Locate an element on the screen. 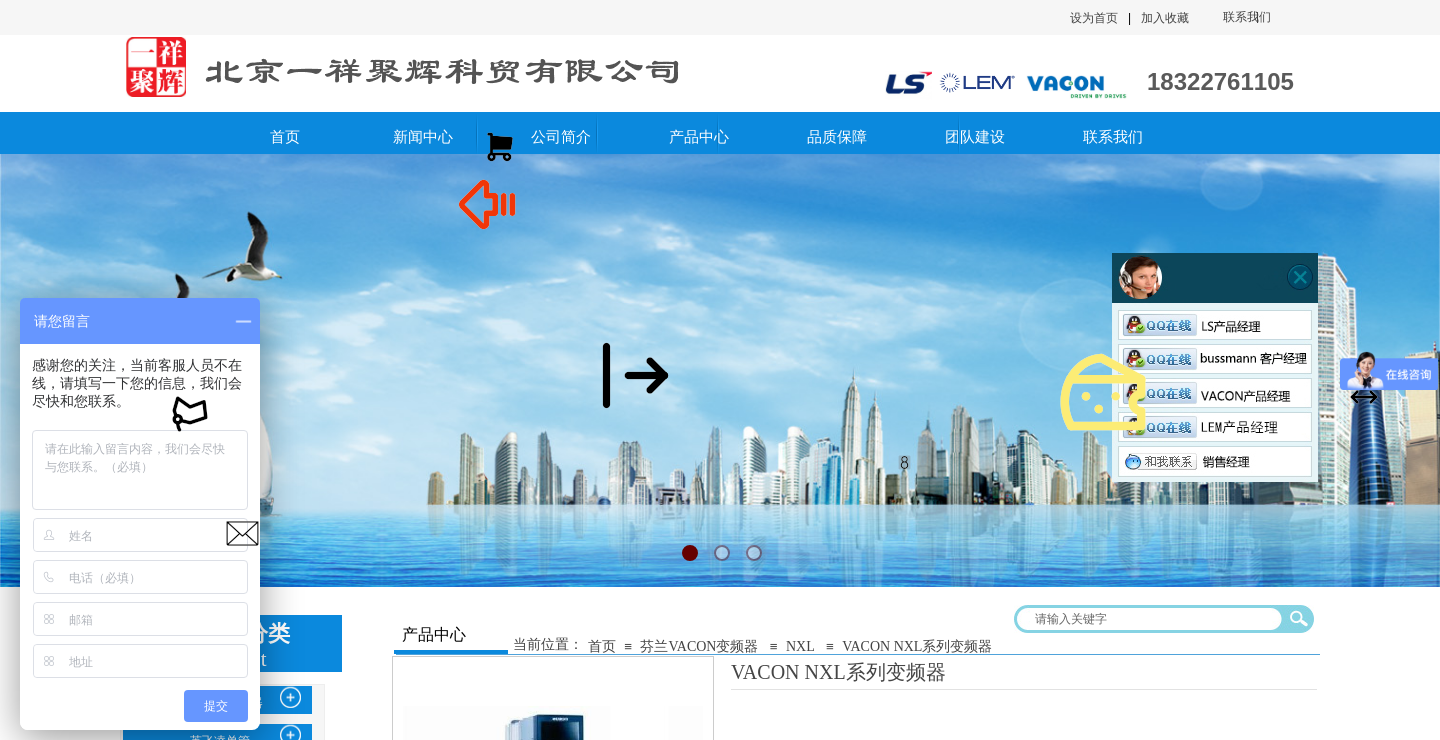  select a custom polygonal area is located at coordinates (190, 414).